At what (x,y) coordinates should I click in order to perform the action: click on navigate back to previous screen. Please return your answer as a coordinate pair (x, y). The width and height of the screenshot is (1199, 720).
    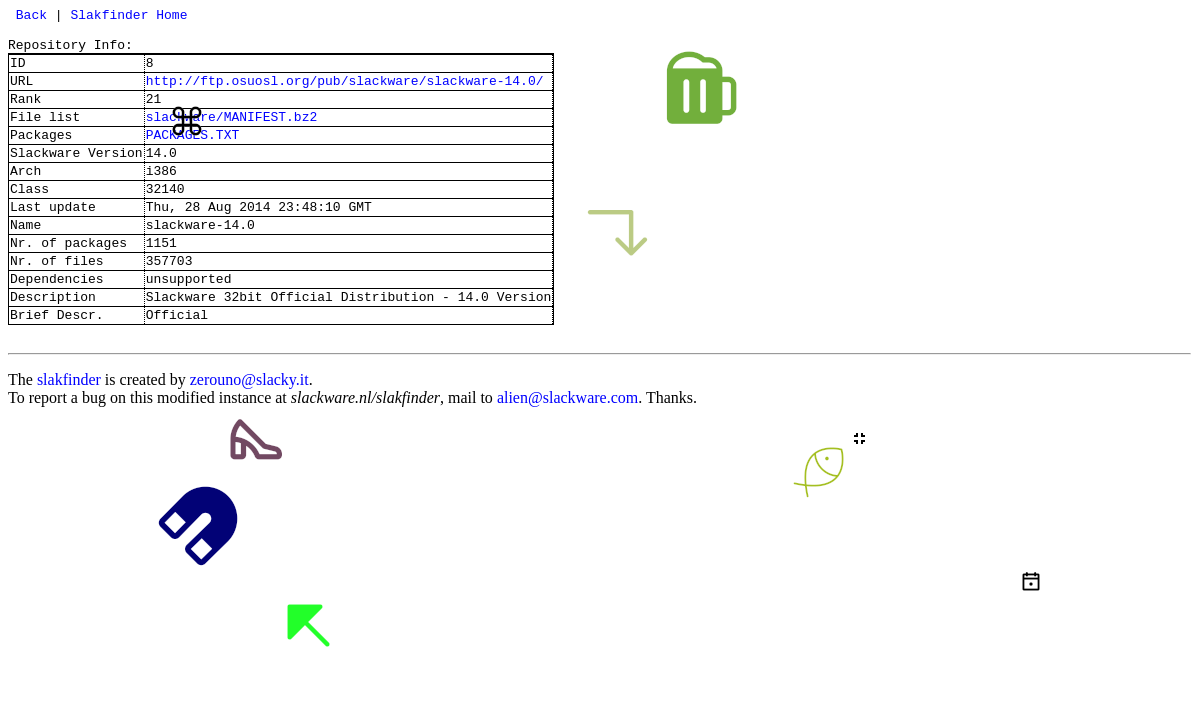
    Looking at the image, I should click on (308, 625).